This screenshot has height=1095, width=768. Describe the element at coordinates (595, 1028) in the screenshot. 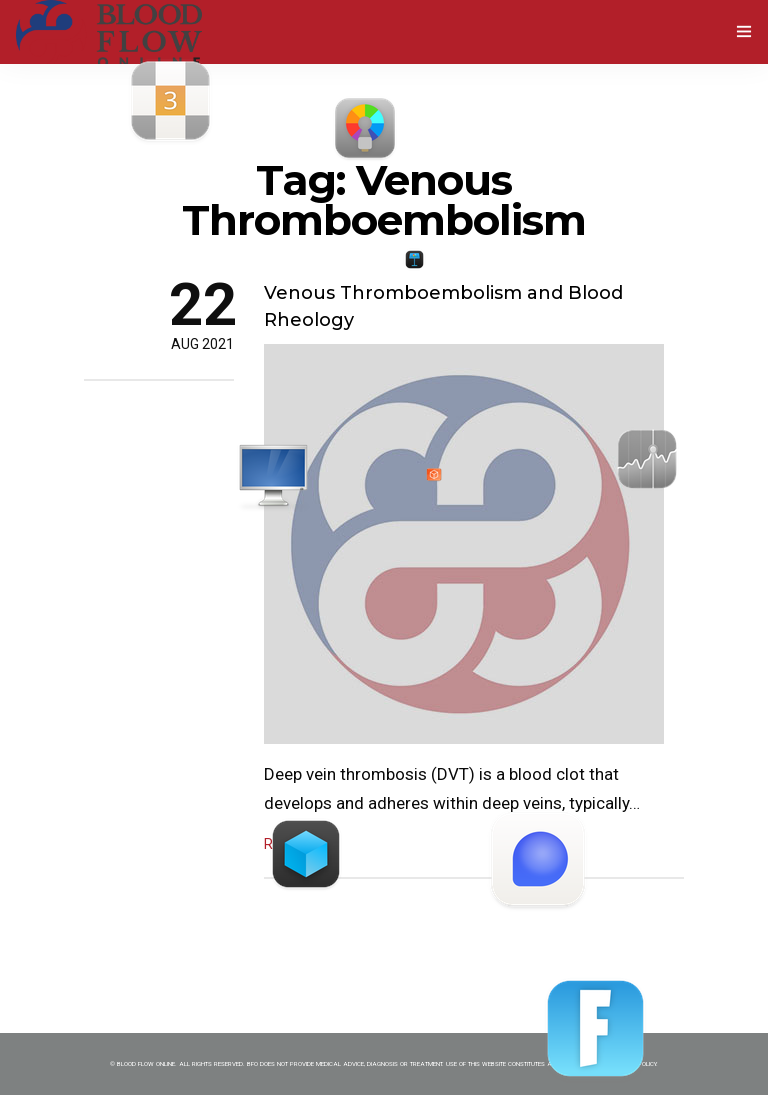

I see `launch Fortnite game` at that location.